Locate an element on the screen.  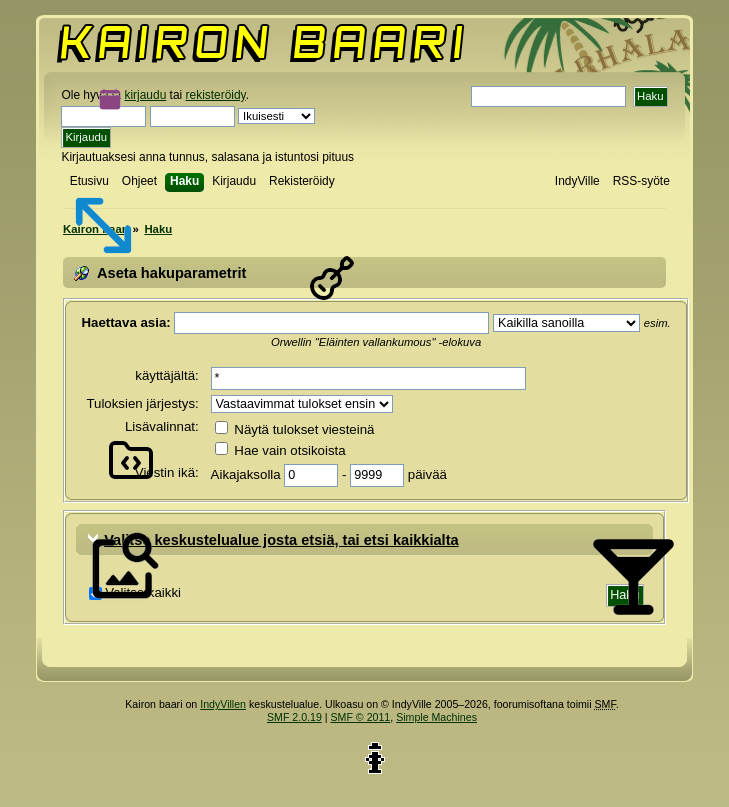
resize element diagonally is located at coordinates (103, 225).